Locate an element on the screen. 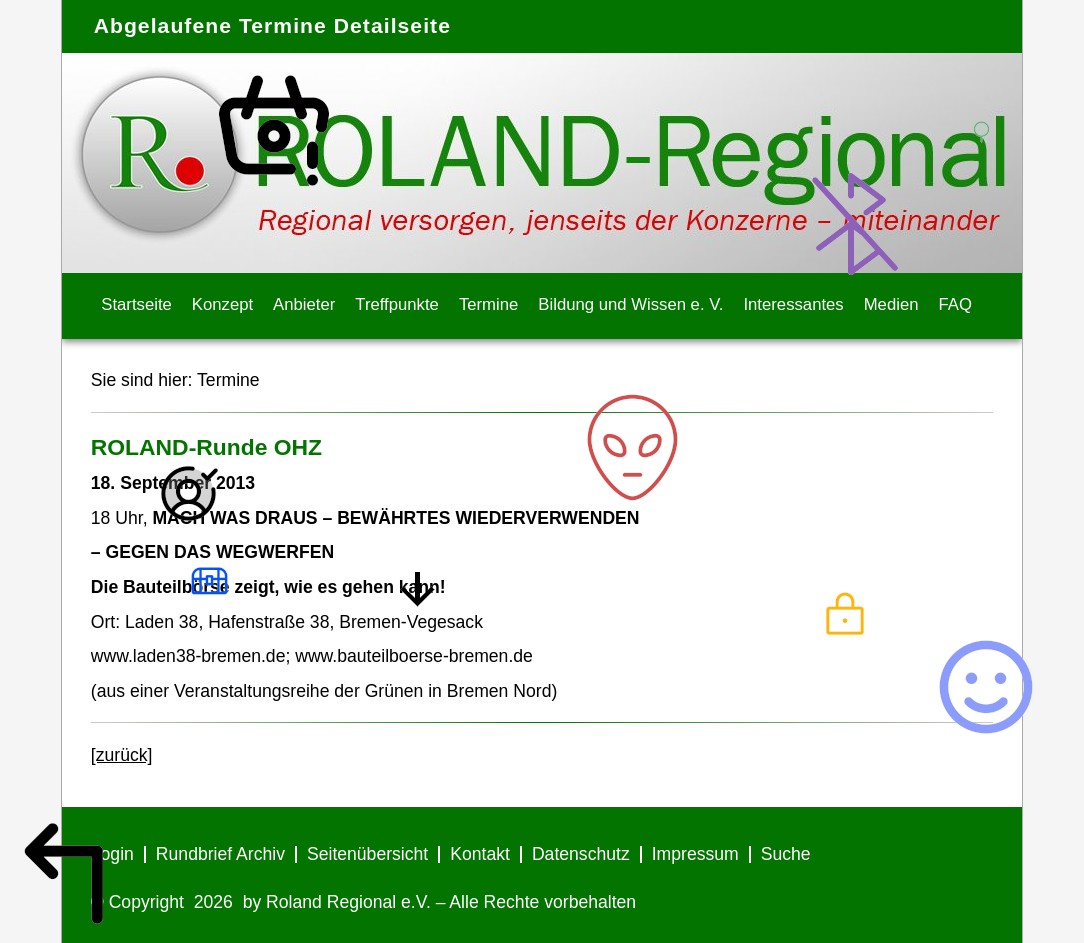 The image size is (1084, 943). undo or go back to previous action is located at coordinates (67, 873).